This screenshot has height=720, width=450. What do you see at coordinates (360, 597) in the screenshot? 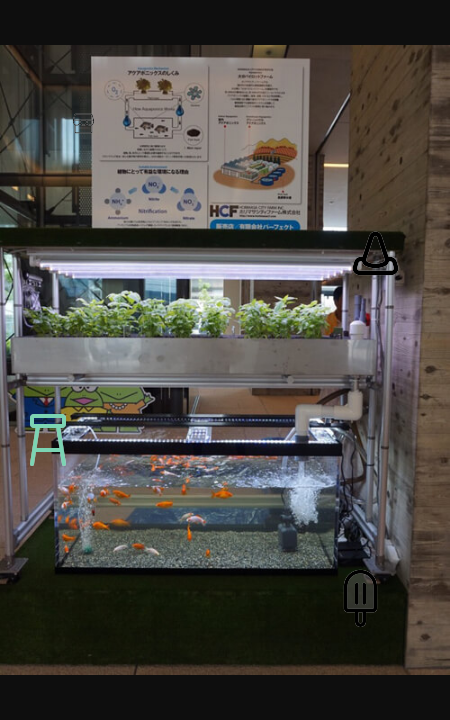
I see `access dessert or frozen treats category` at bounding box center [360, 597].